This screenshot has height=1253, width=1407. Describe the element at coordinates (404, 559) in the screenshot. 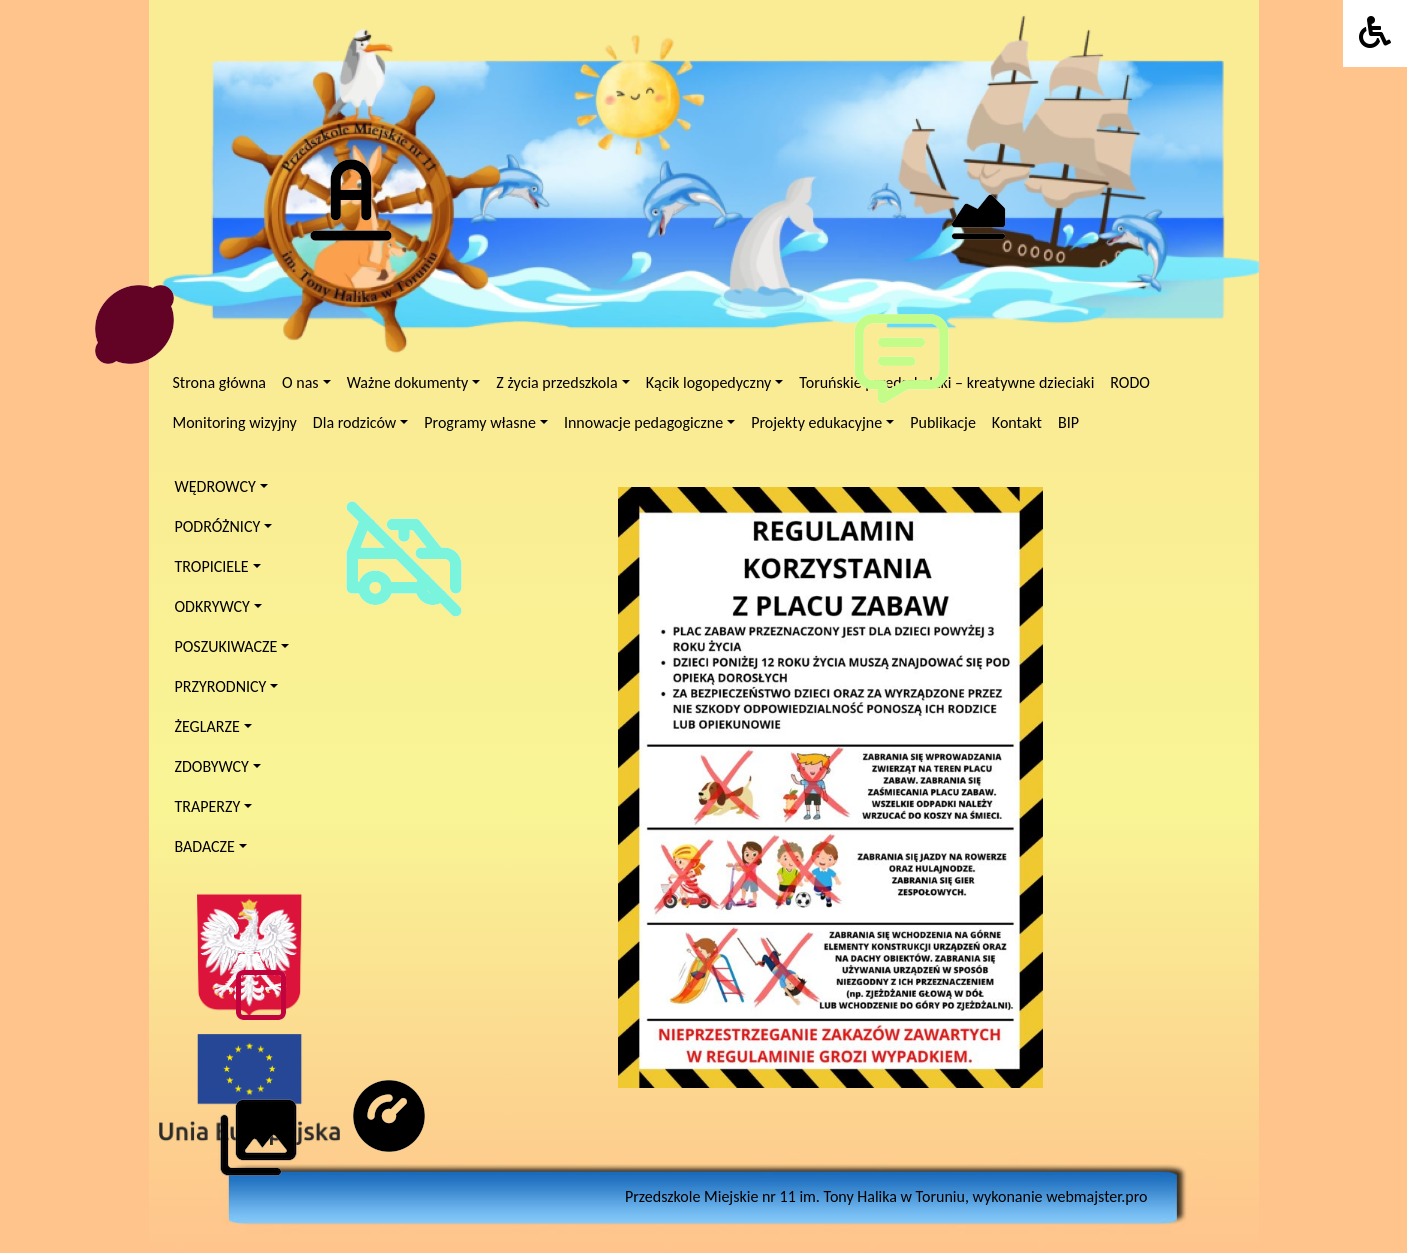

I see `vehicle unavailable or disabled` at that location.